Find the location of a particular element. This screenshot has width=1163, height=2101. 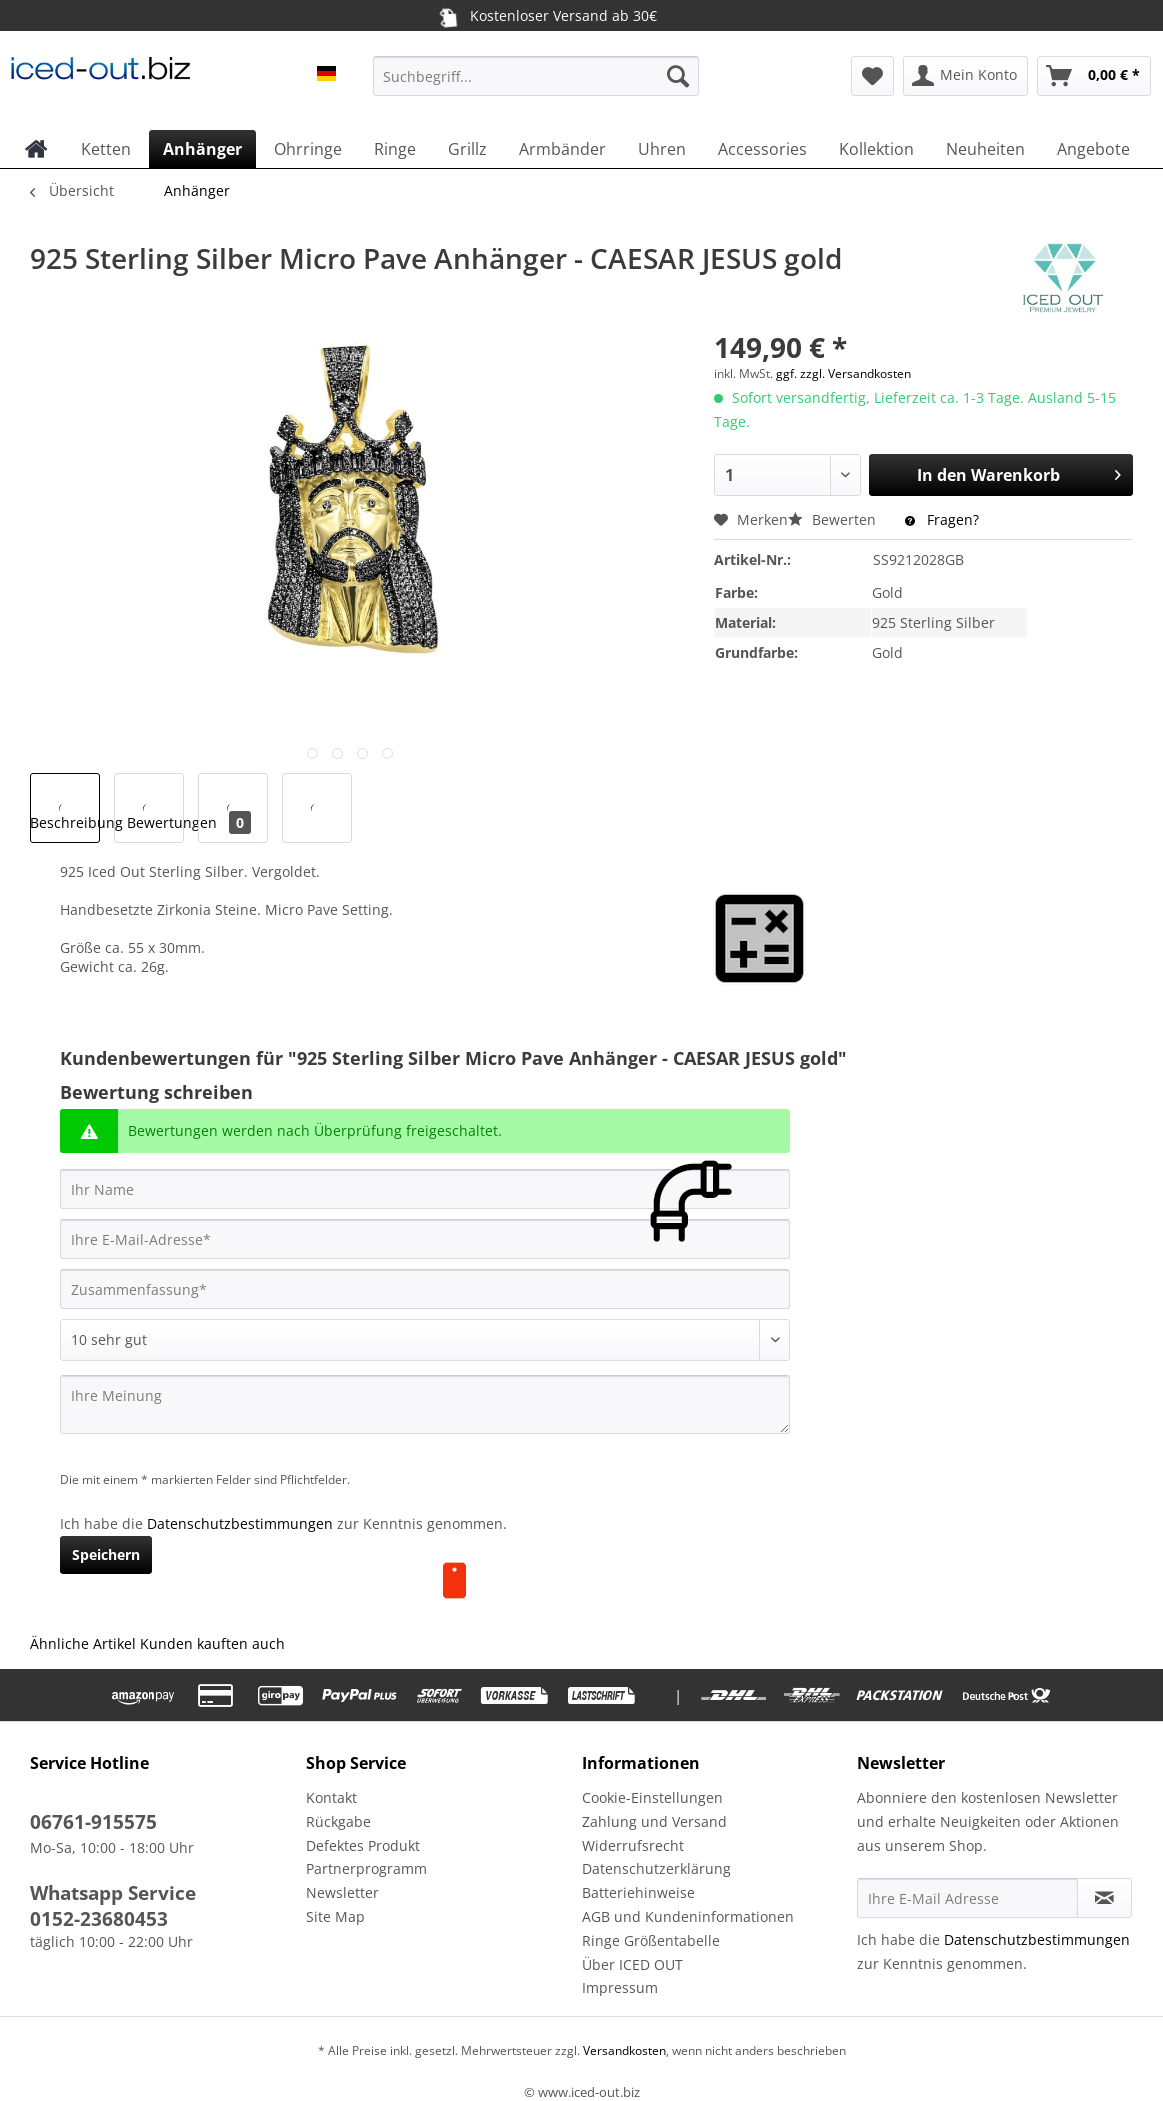

plumbing or pipe system settings is located at coordinates (688, 1198).